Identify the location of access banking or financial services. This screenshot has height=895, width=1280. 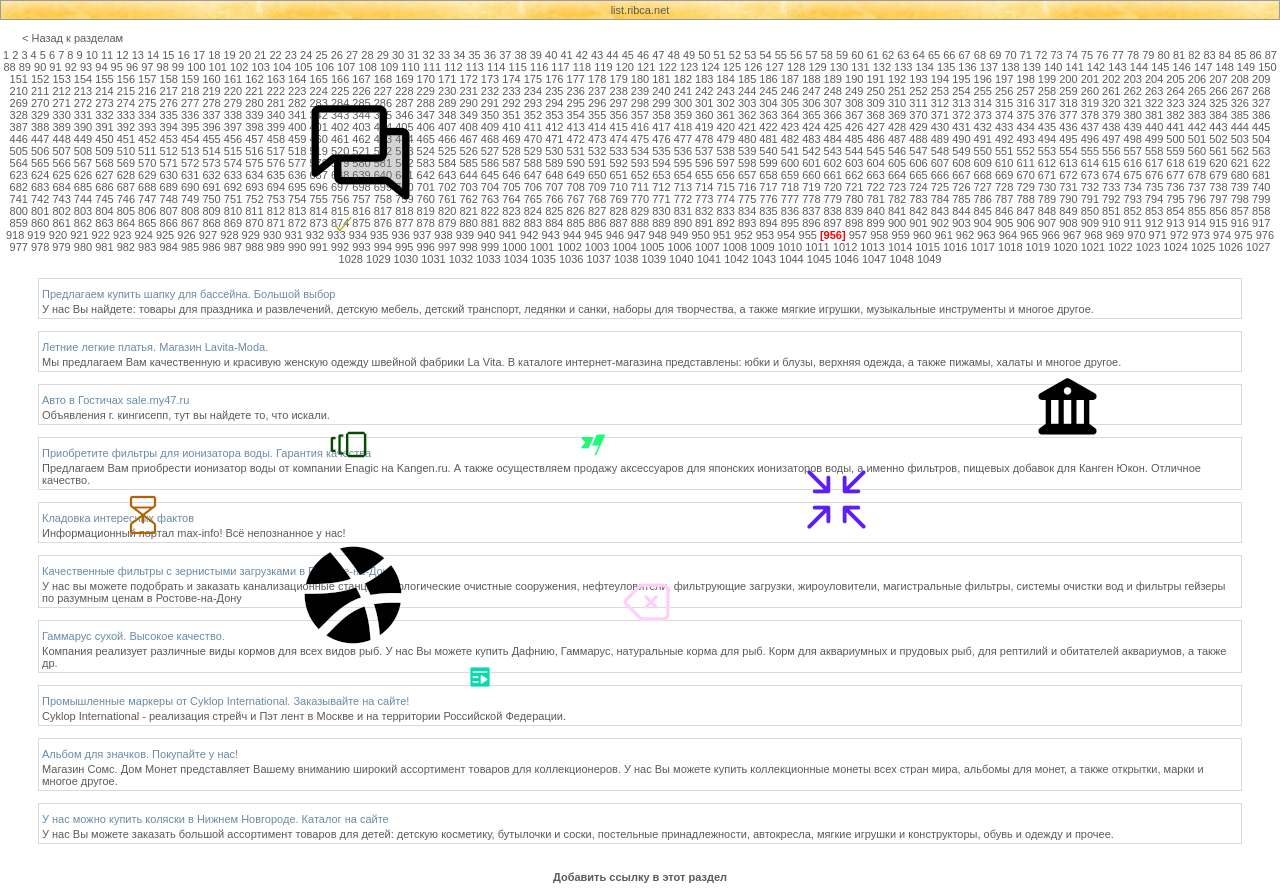
(1067, 405).